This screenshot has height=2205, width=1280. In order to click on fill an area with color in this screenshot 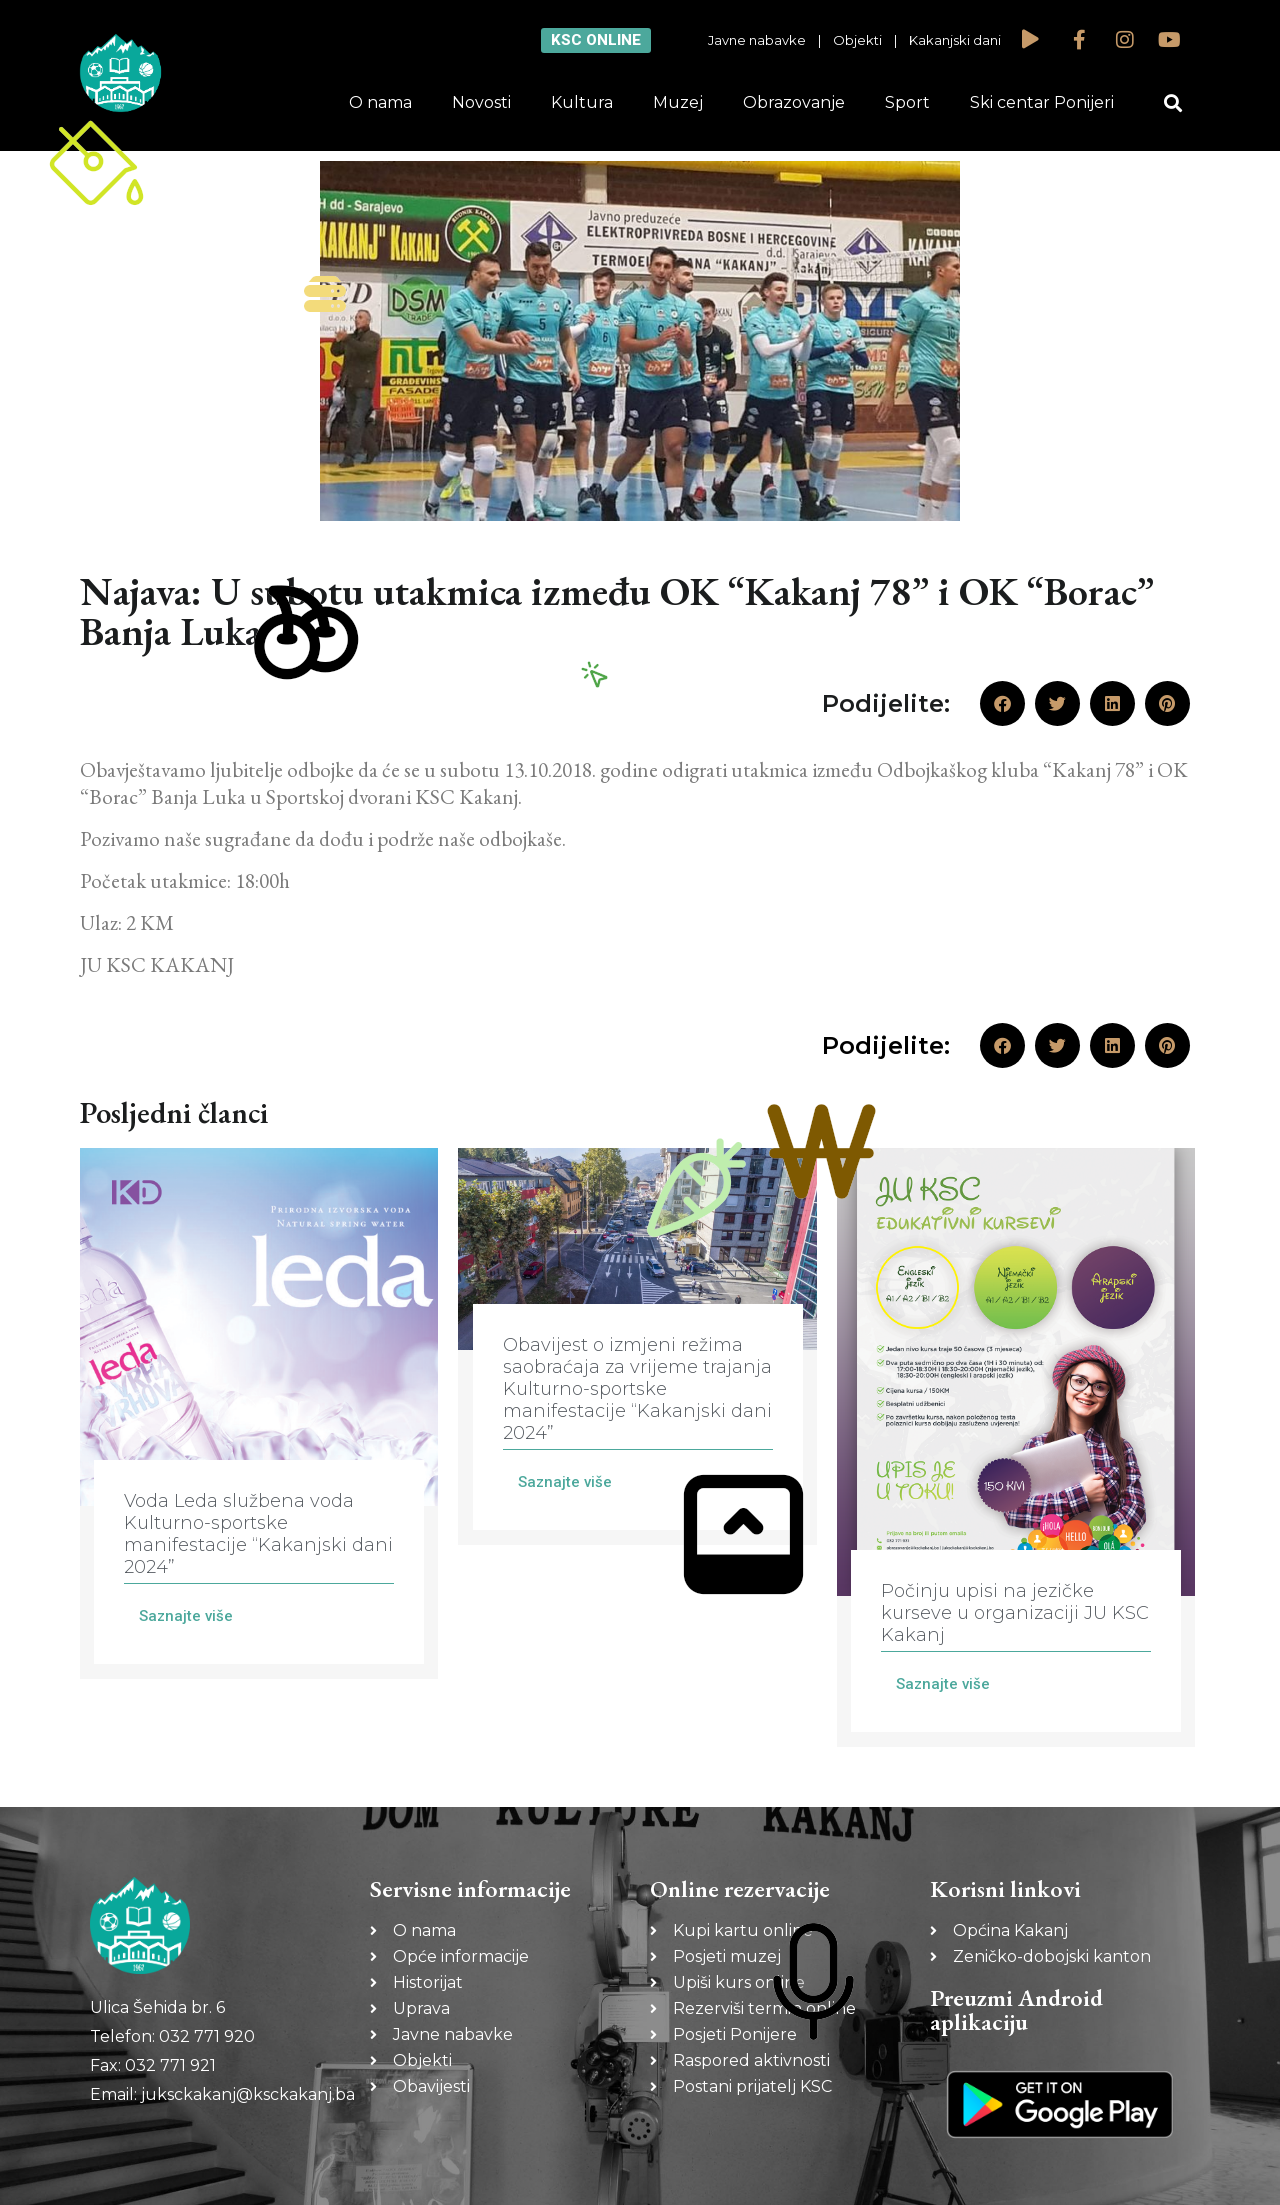, I will do `click(95, 166)`.